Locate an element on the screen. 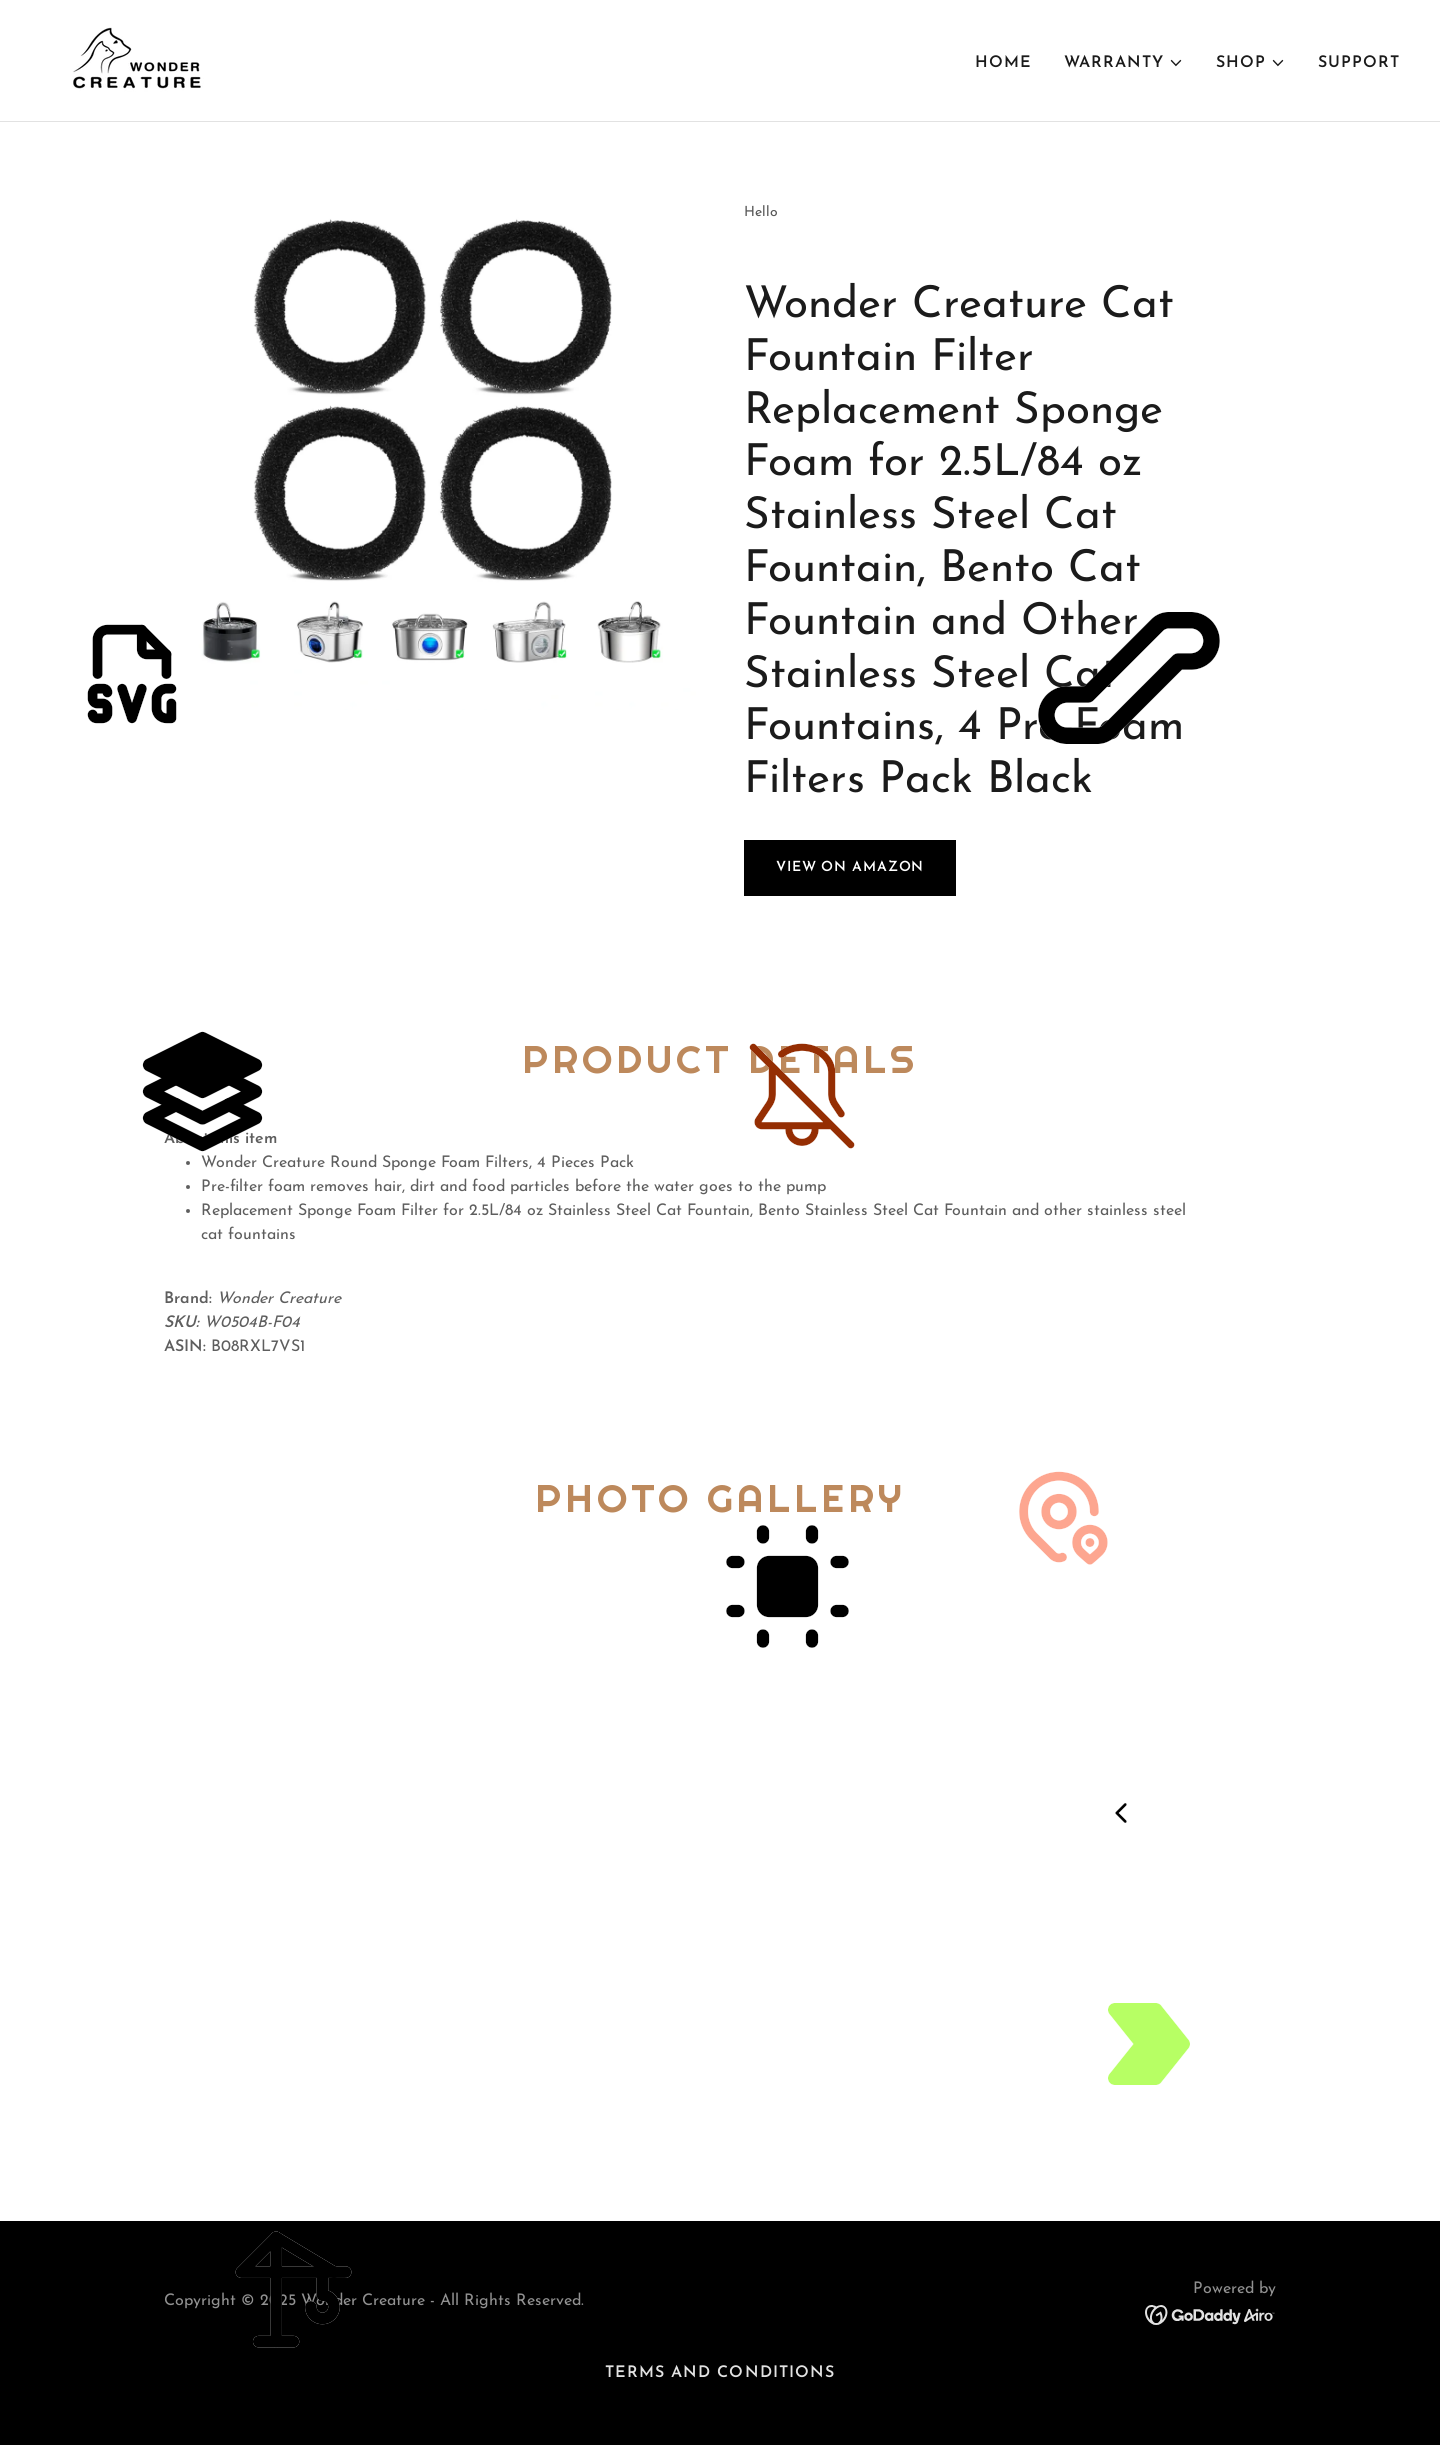  view front layer of a stack is located at coordinates (202, 1091).